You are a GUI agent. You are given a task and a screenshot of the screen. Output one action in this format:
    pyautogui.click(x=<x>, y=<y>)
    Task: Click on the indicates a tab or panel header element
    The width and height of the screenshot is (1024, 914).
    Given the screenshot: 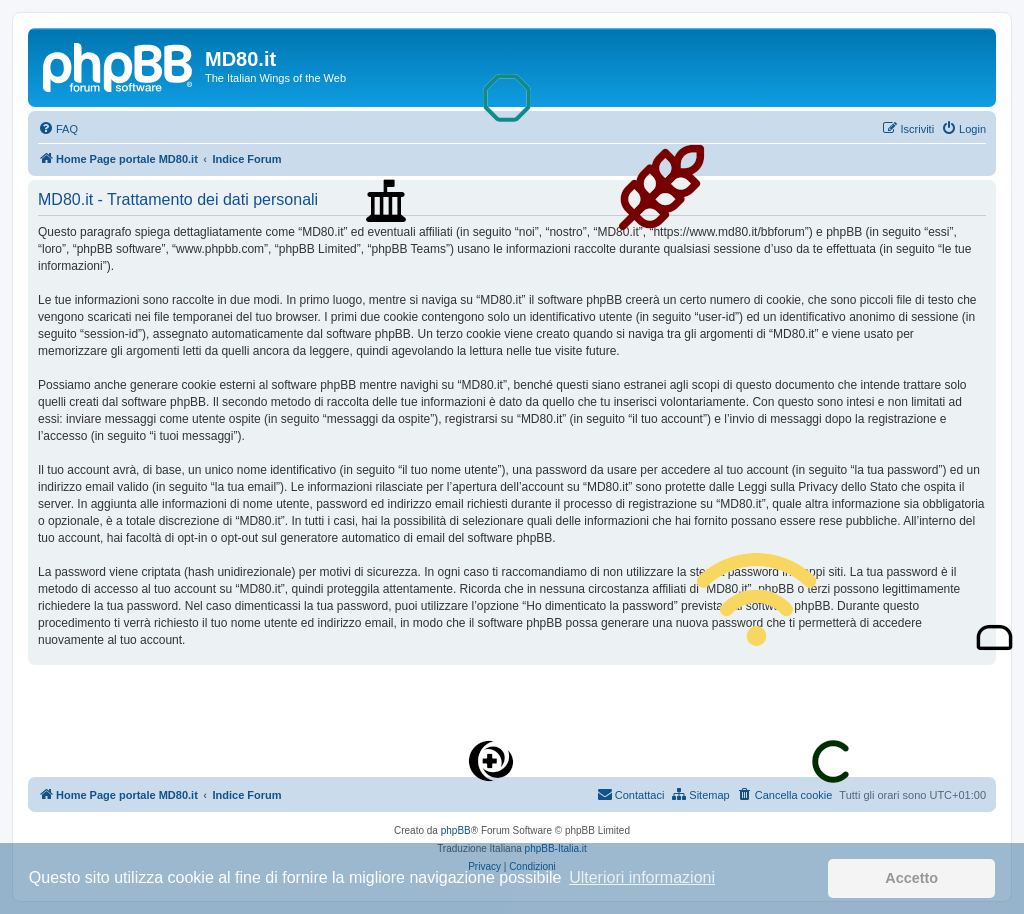 What is the action you would take?
    pyautogui.click(x=994, y=637)
    